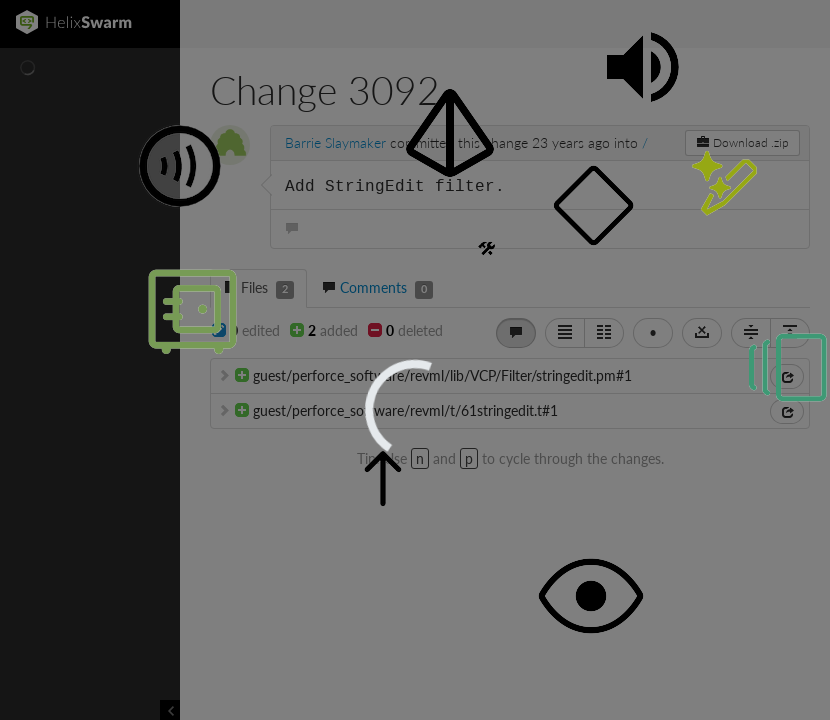  What do you see at coordinates (383, 478) in the screenshot?
I see `indicates north direction on a map or compass` at bounding box center [383, 478].